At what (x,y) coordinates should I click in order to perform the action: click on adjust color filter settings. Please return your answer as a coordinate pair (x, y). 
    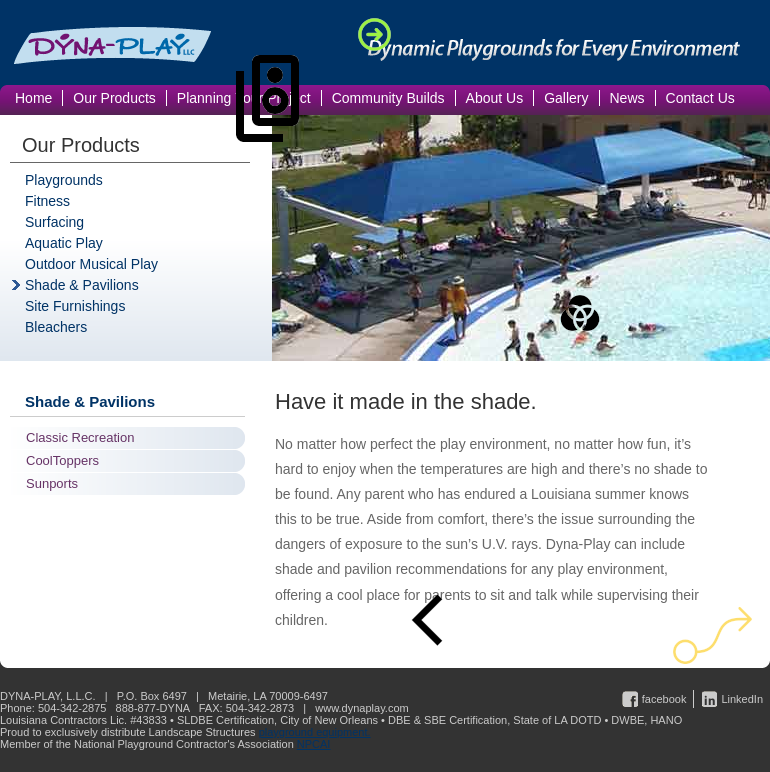
    Looking at the image, I should click on (580, 313).